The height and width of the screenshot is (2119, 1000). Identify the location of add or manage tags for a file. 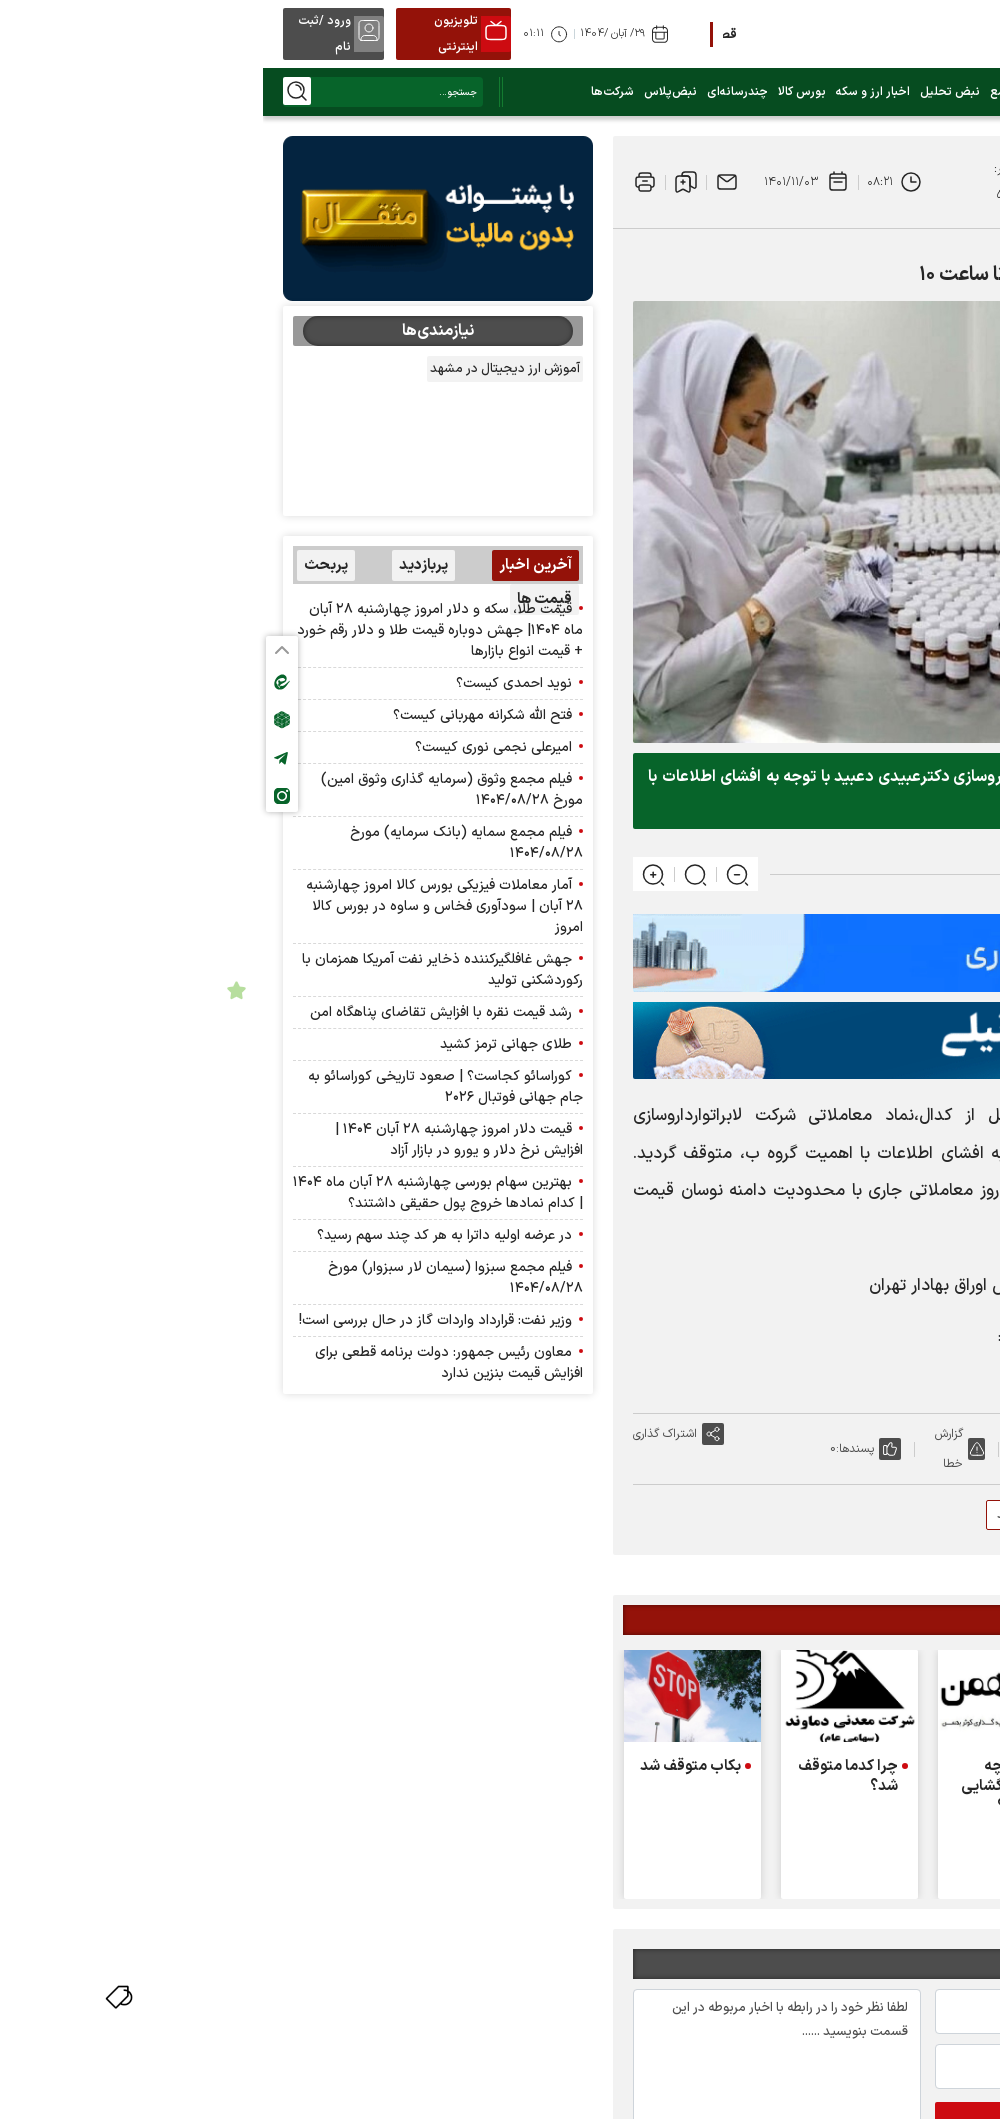
(118, 1996).